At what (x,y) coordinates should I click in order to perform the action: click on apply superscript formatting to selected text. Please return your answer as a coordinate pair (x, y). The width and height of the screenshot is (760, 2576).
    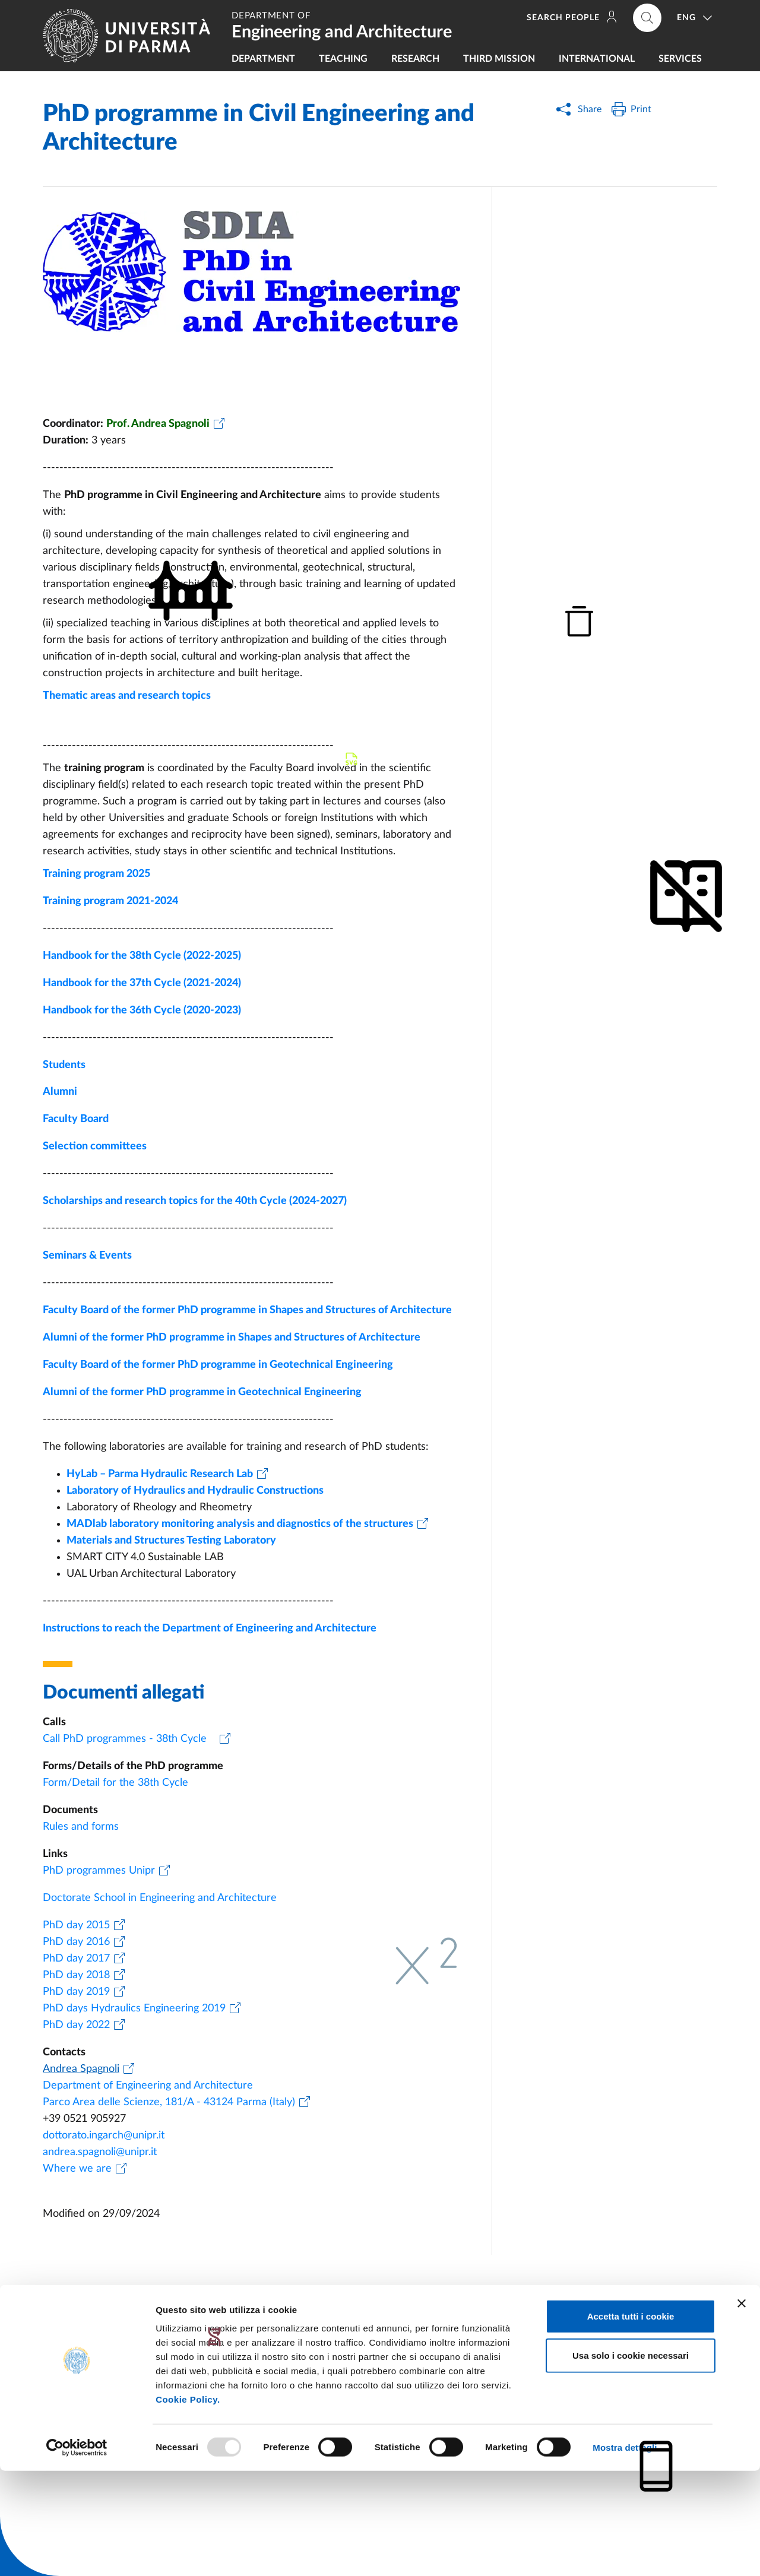
    Looking at the image, I should click on (423, 1962).